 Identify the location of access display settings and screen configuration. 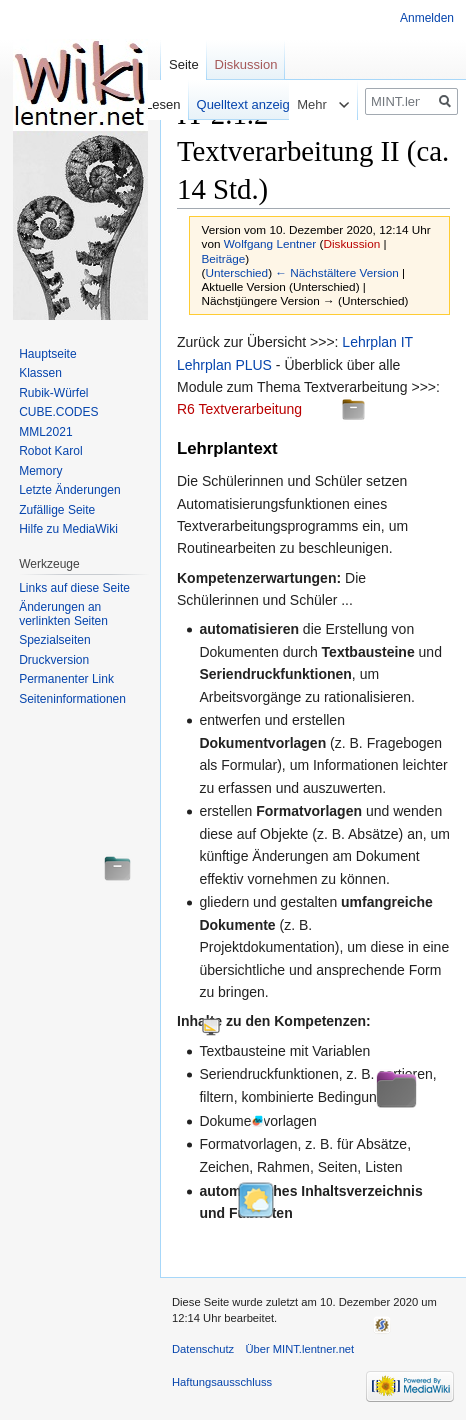
(211, 1027).